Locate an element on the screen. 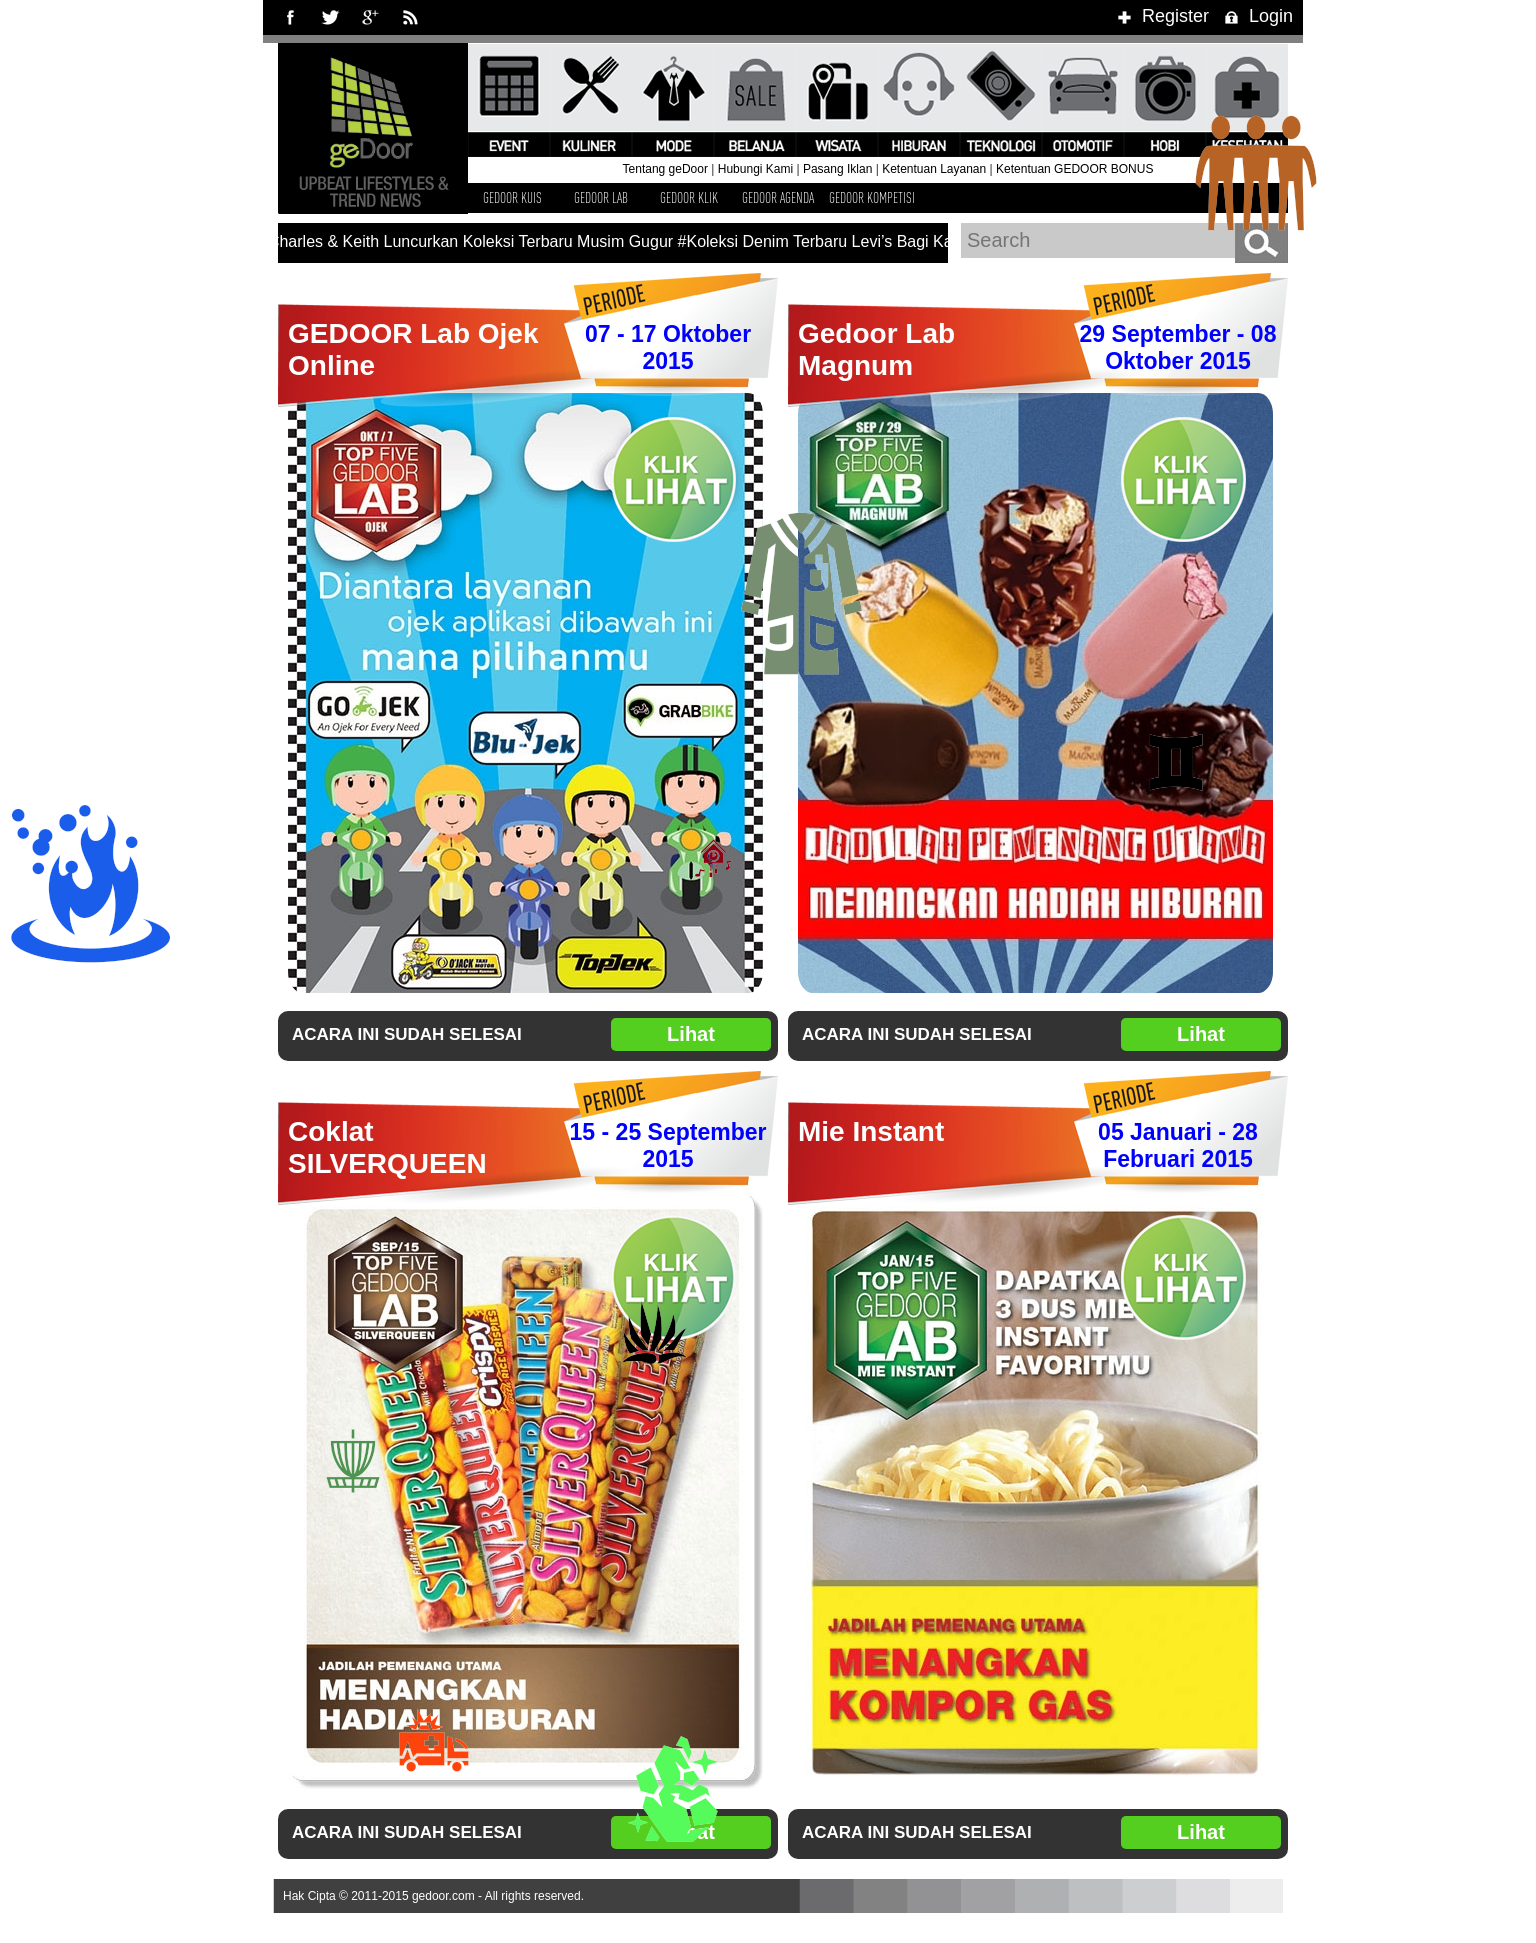 The image size is (1536, 1943). access science or laboratory features is located at coordinates (801, 593).